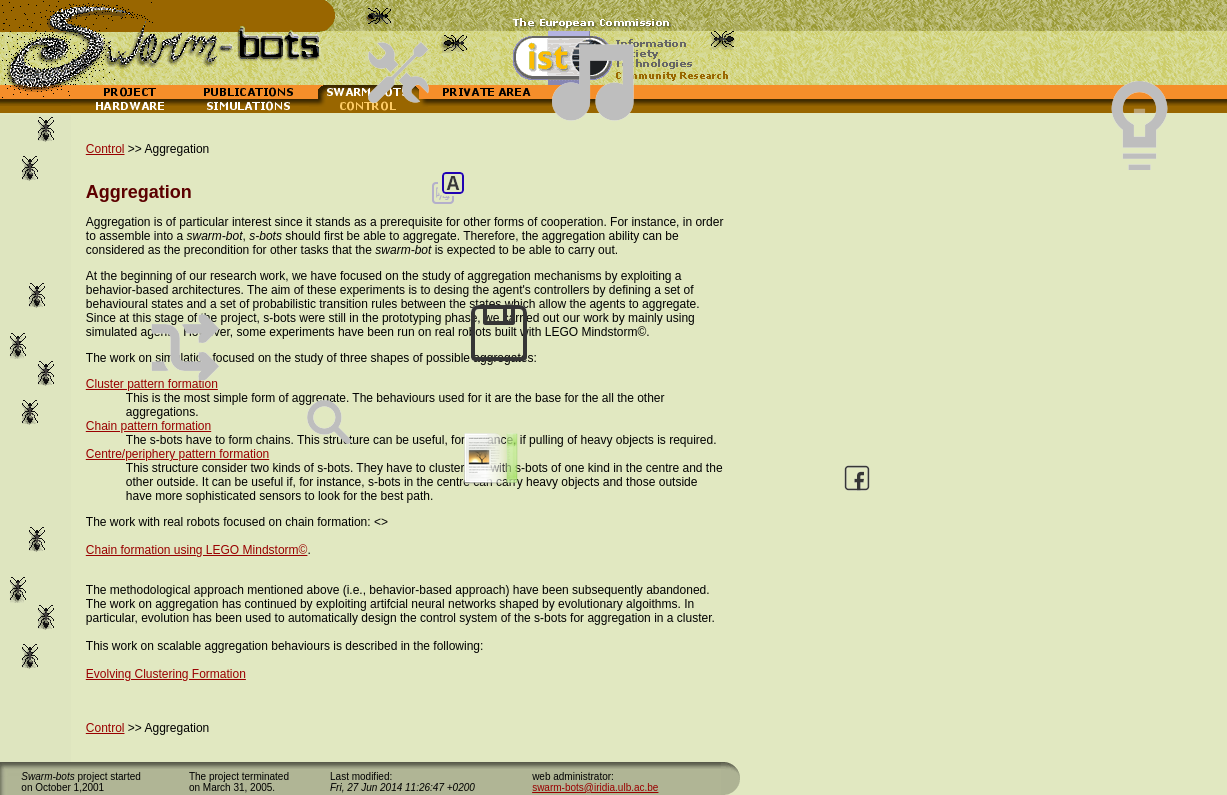  What do you see at coordinates (857, 478) in the screenshot?
I see `connect your Facebook account` at bounding box center [857, 478].